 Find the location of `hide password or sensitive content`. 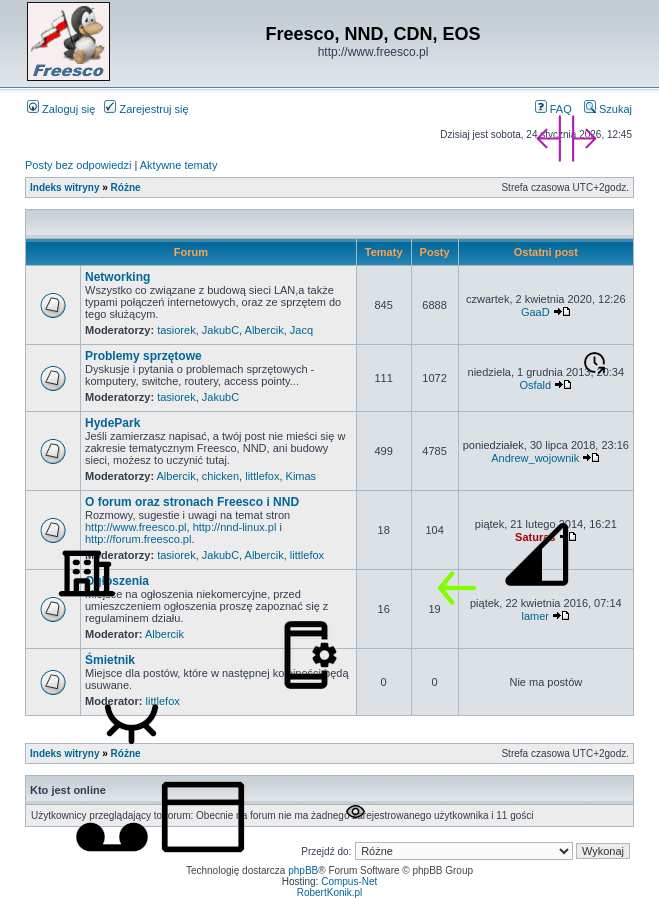

hide password or sensitive content is located at coordinates (131, 720).